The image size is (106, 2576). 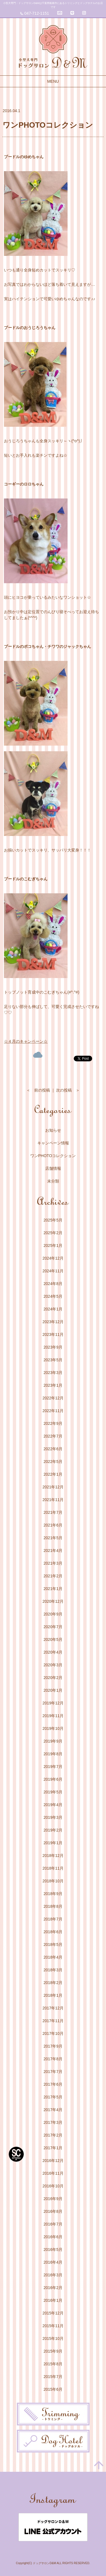 I want to click on visit the Softcatalà website or app, so click(x=16, y=2154).